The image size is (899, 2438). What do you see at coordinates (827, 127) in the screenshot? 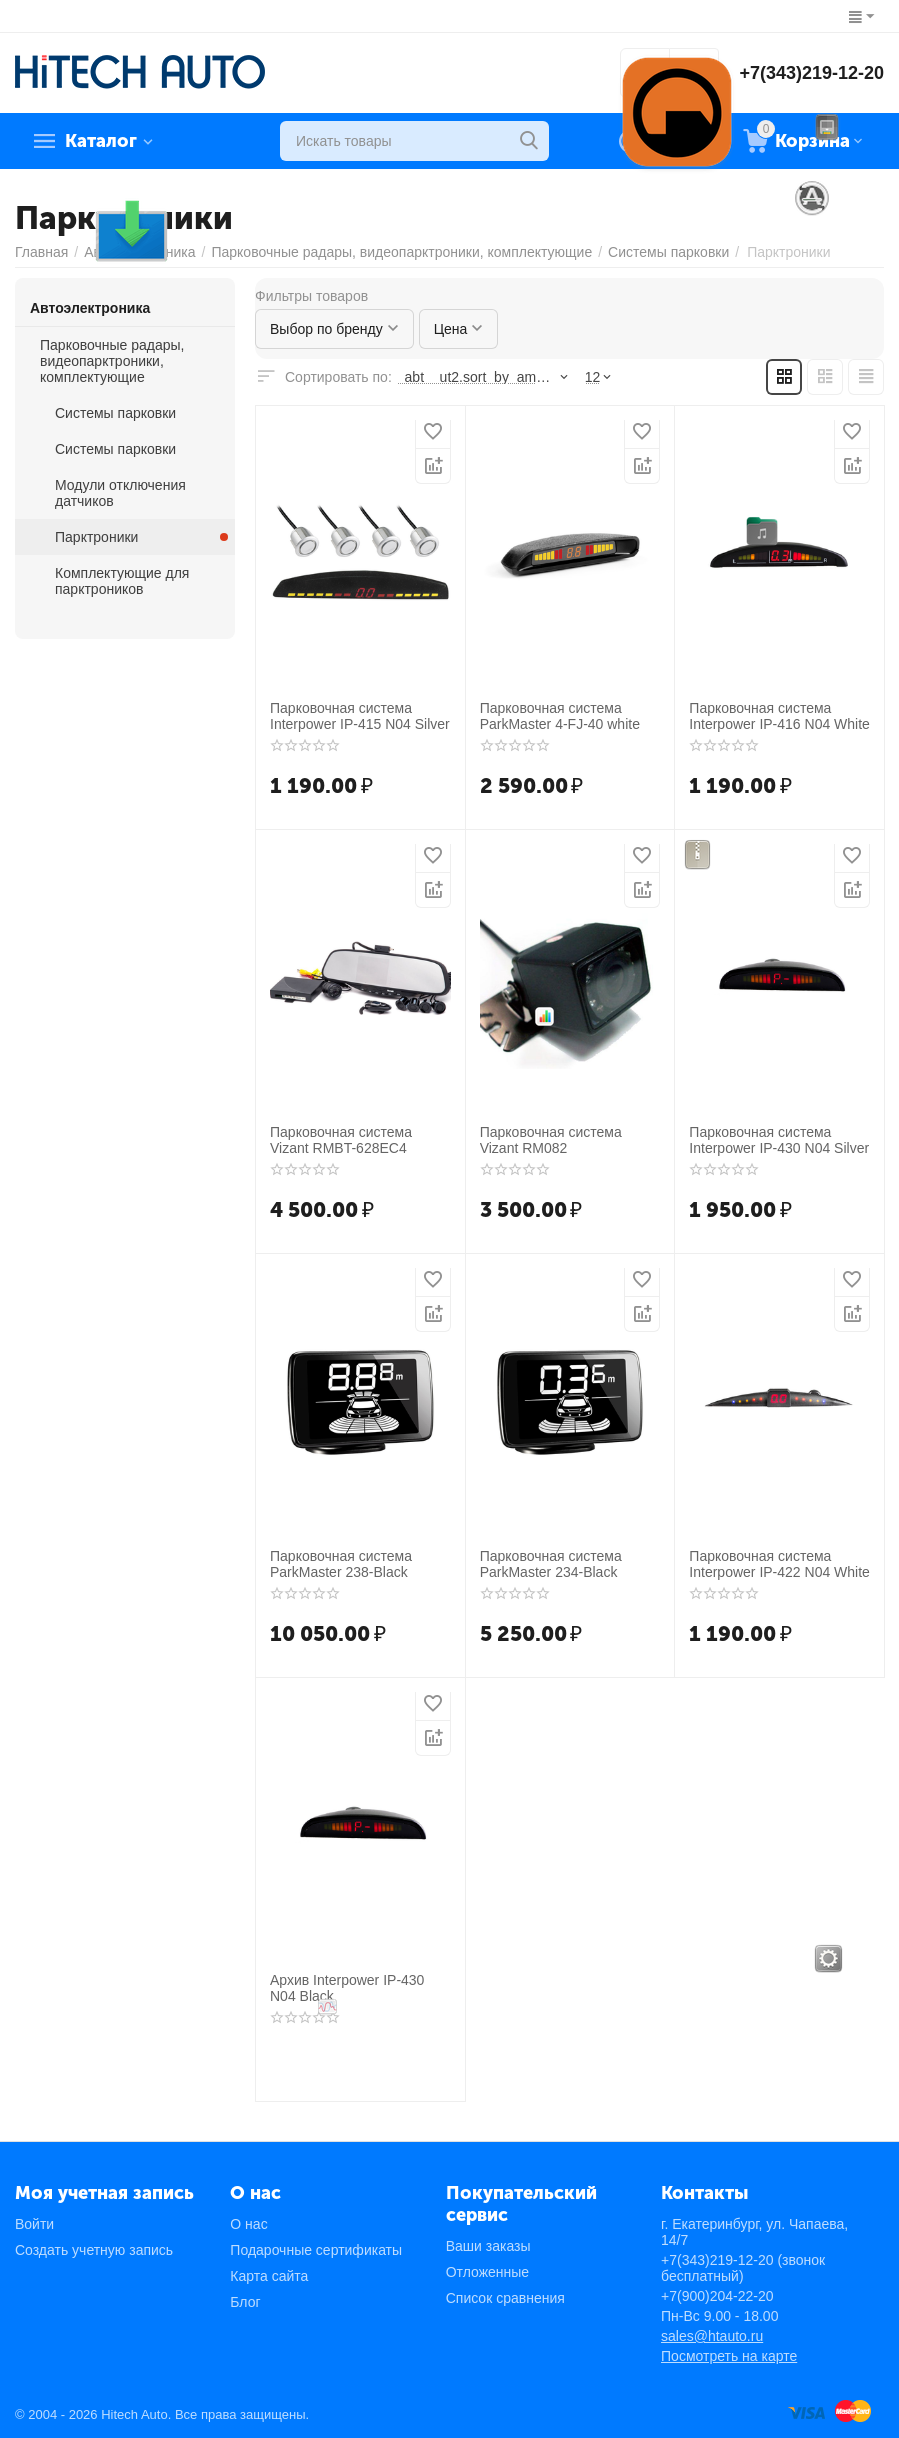
I see `gameboy rom file type indicator` at bounding box center [827, 127].